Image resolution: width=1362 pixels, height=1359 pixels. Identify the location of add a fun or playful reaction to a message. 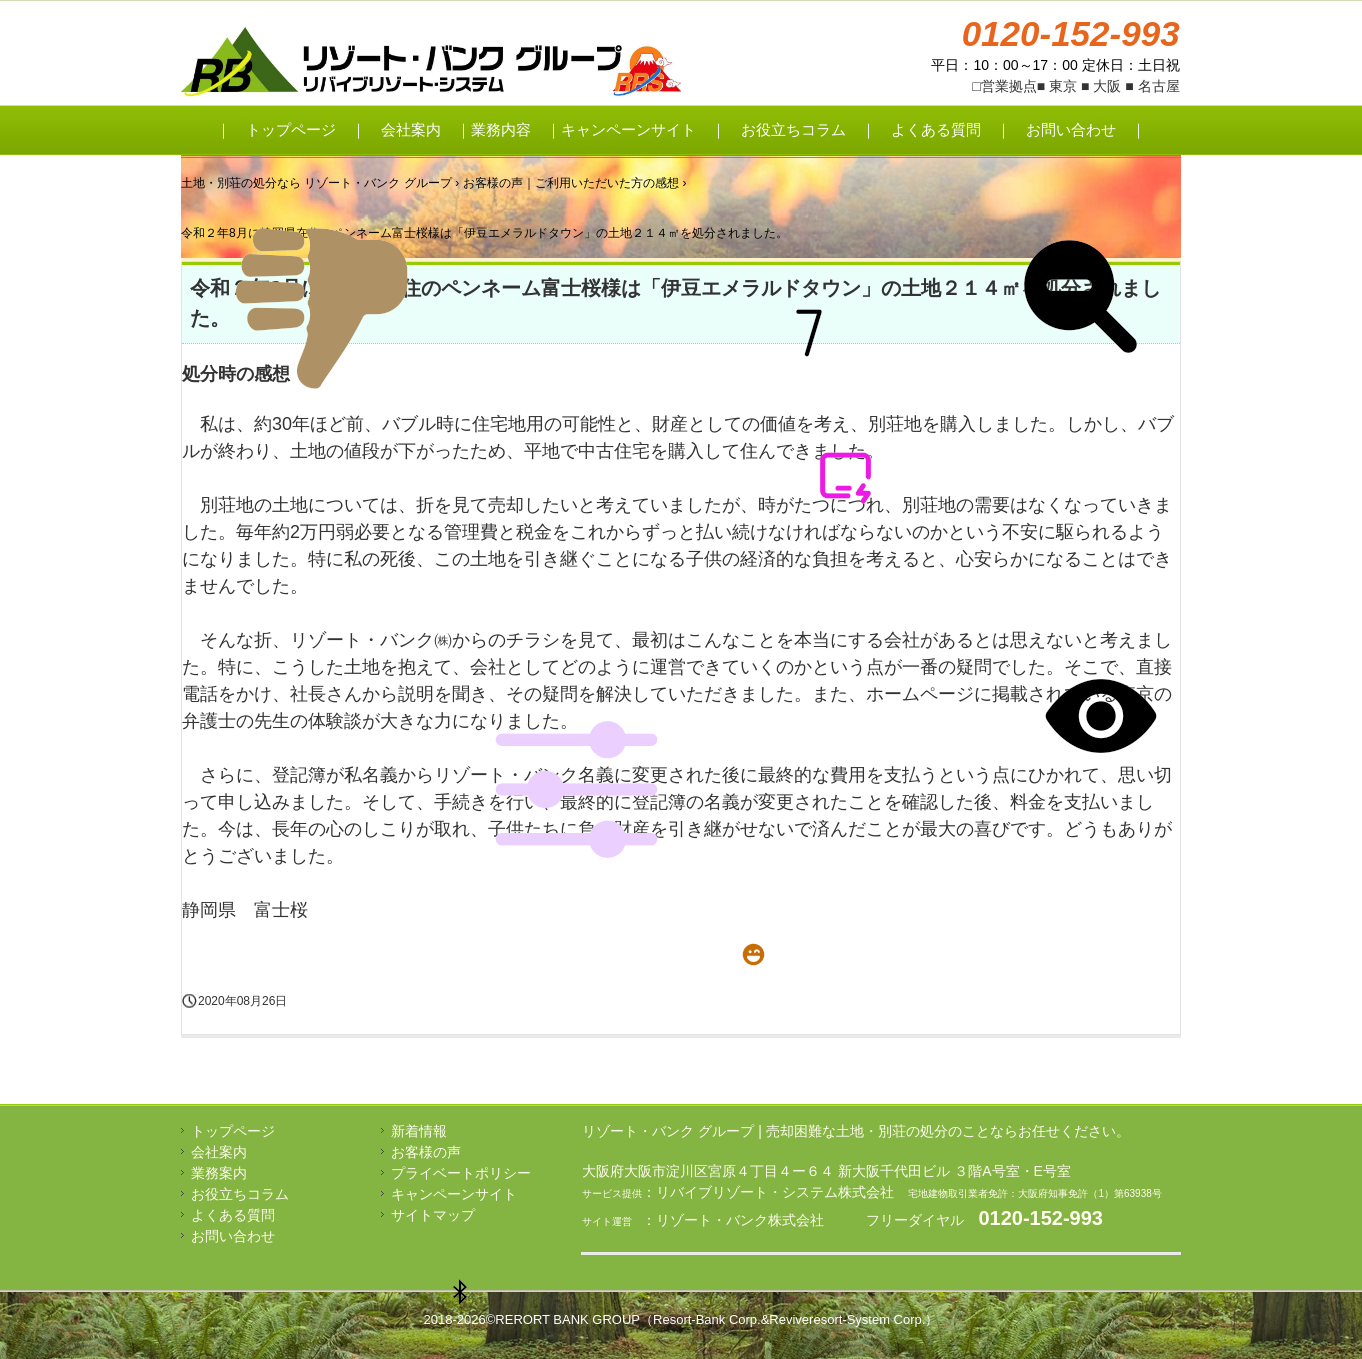
(753, 954).